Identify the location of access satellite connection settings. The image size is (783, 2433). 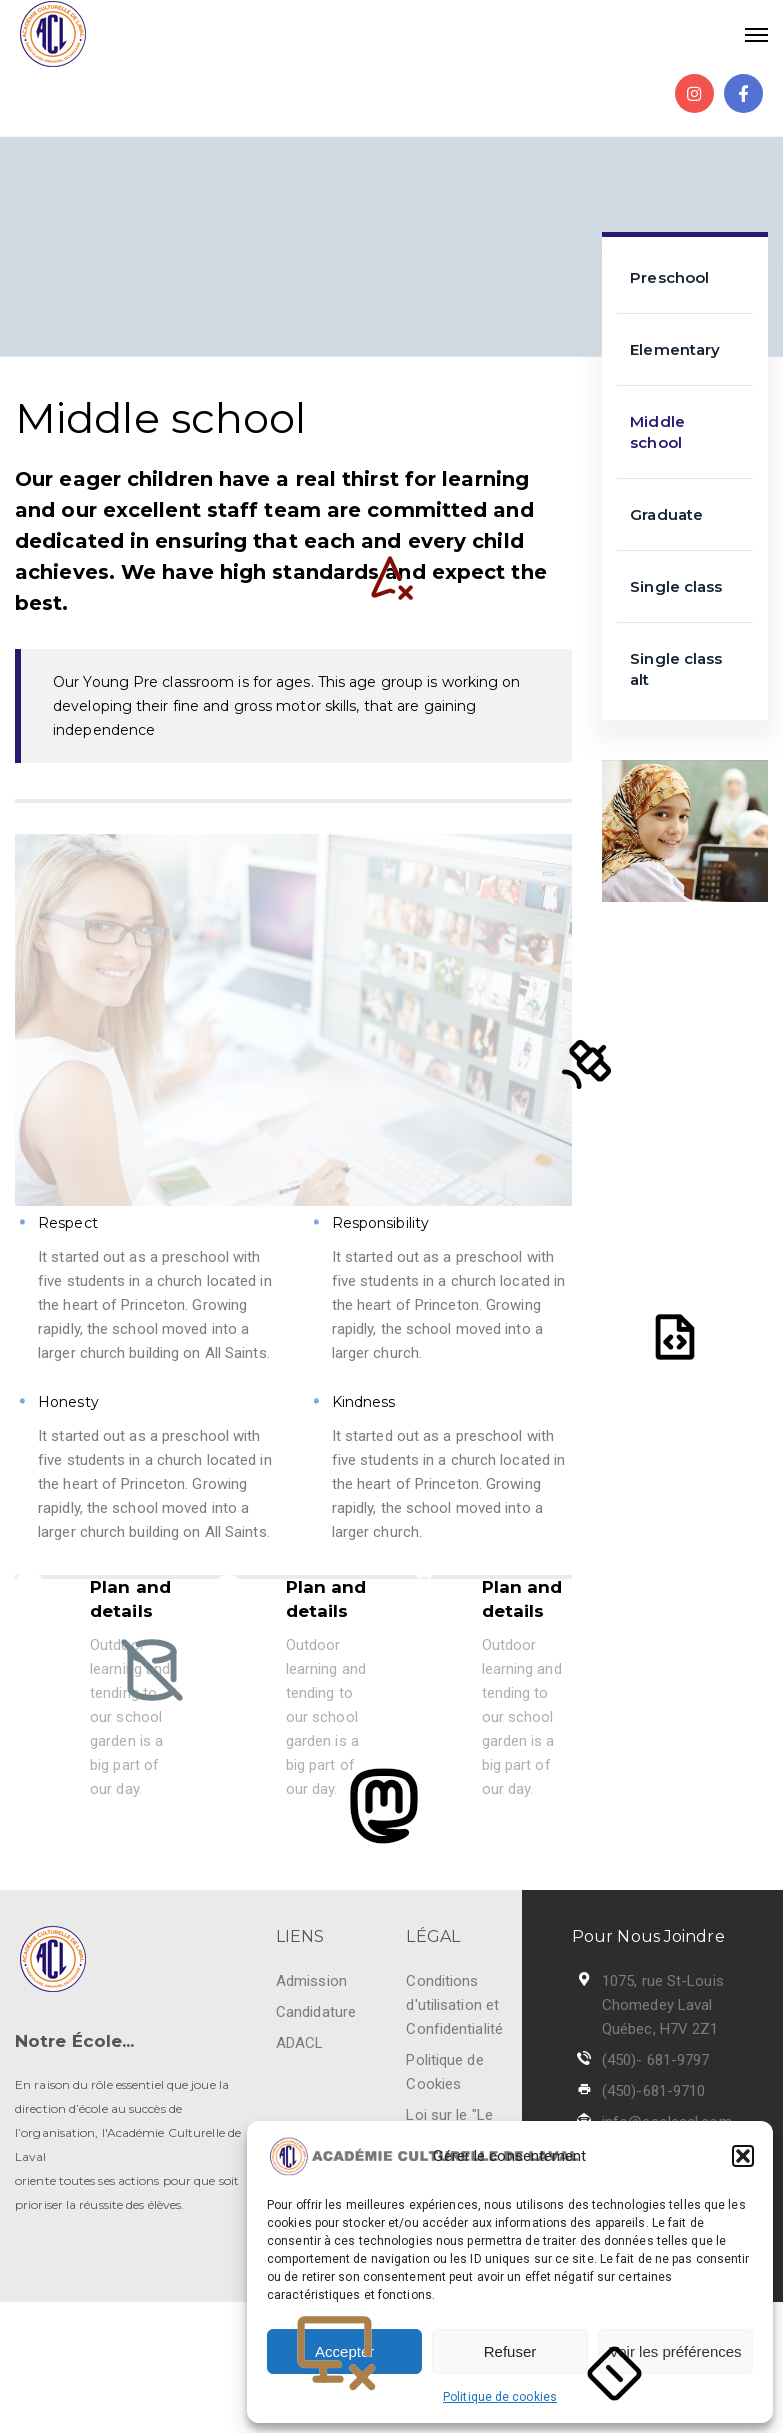
(586, 1064).